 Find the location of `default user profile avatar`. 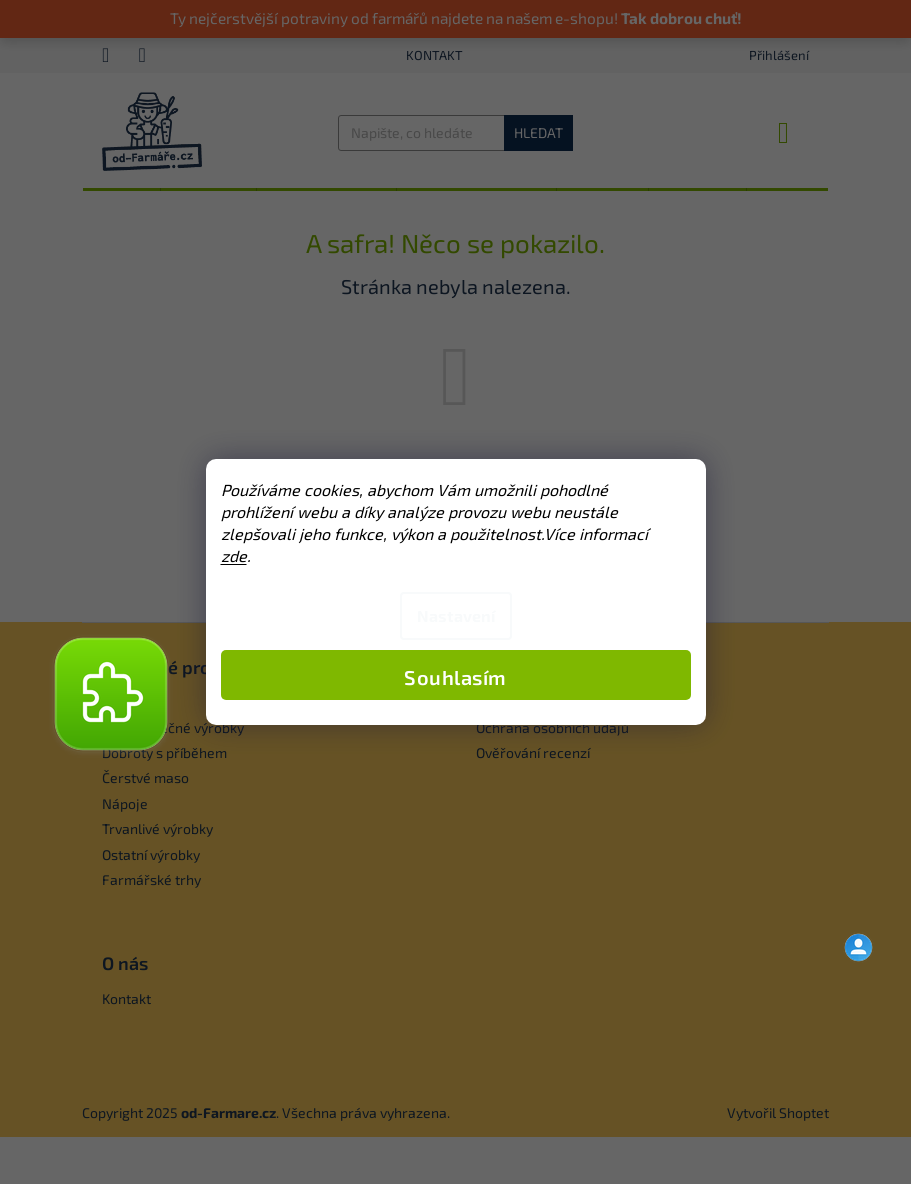

default user profile avatar is located at coordinates (858, 947).